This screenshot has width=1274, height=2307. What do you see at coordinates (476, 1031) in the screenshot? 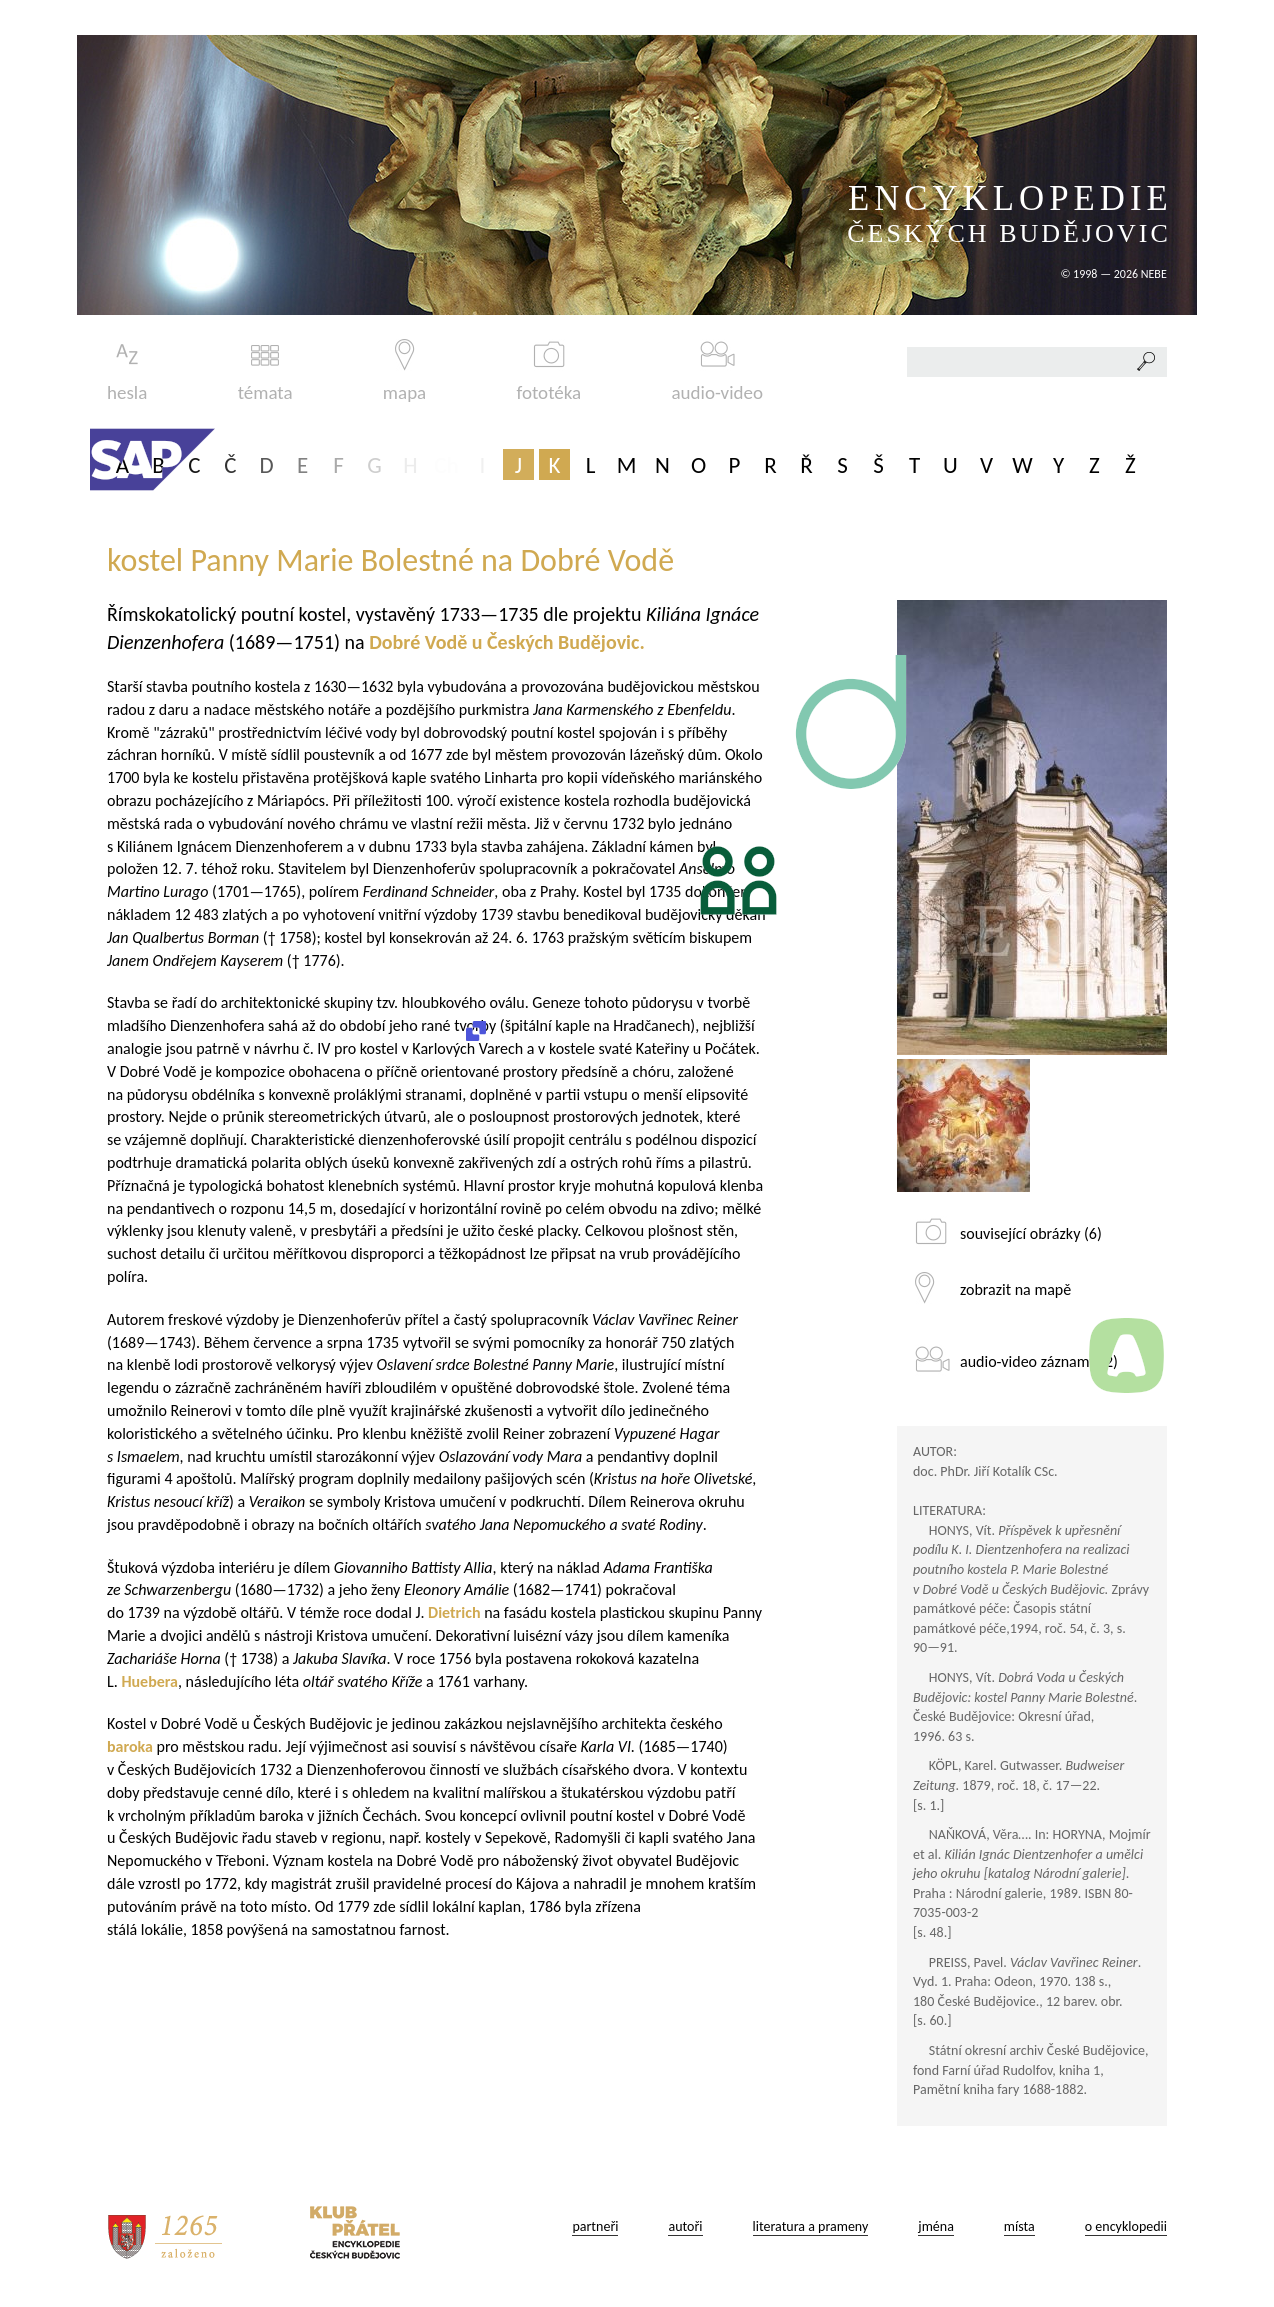
I see `SendGrid email delivery service logo` at bounding box center [476, 1031].